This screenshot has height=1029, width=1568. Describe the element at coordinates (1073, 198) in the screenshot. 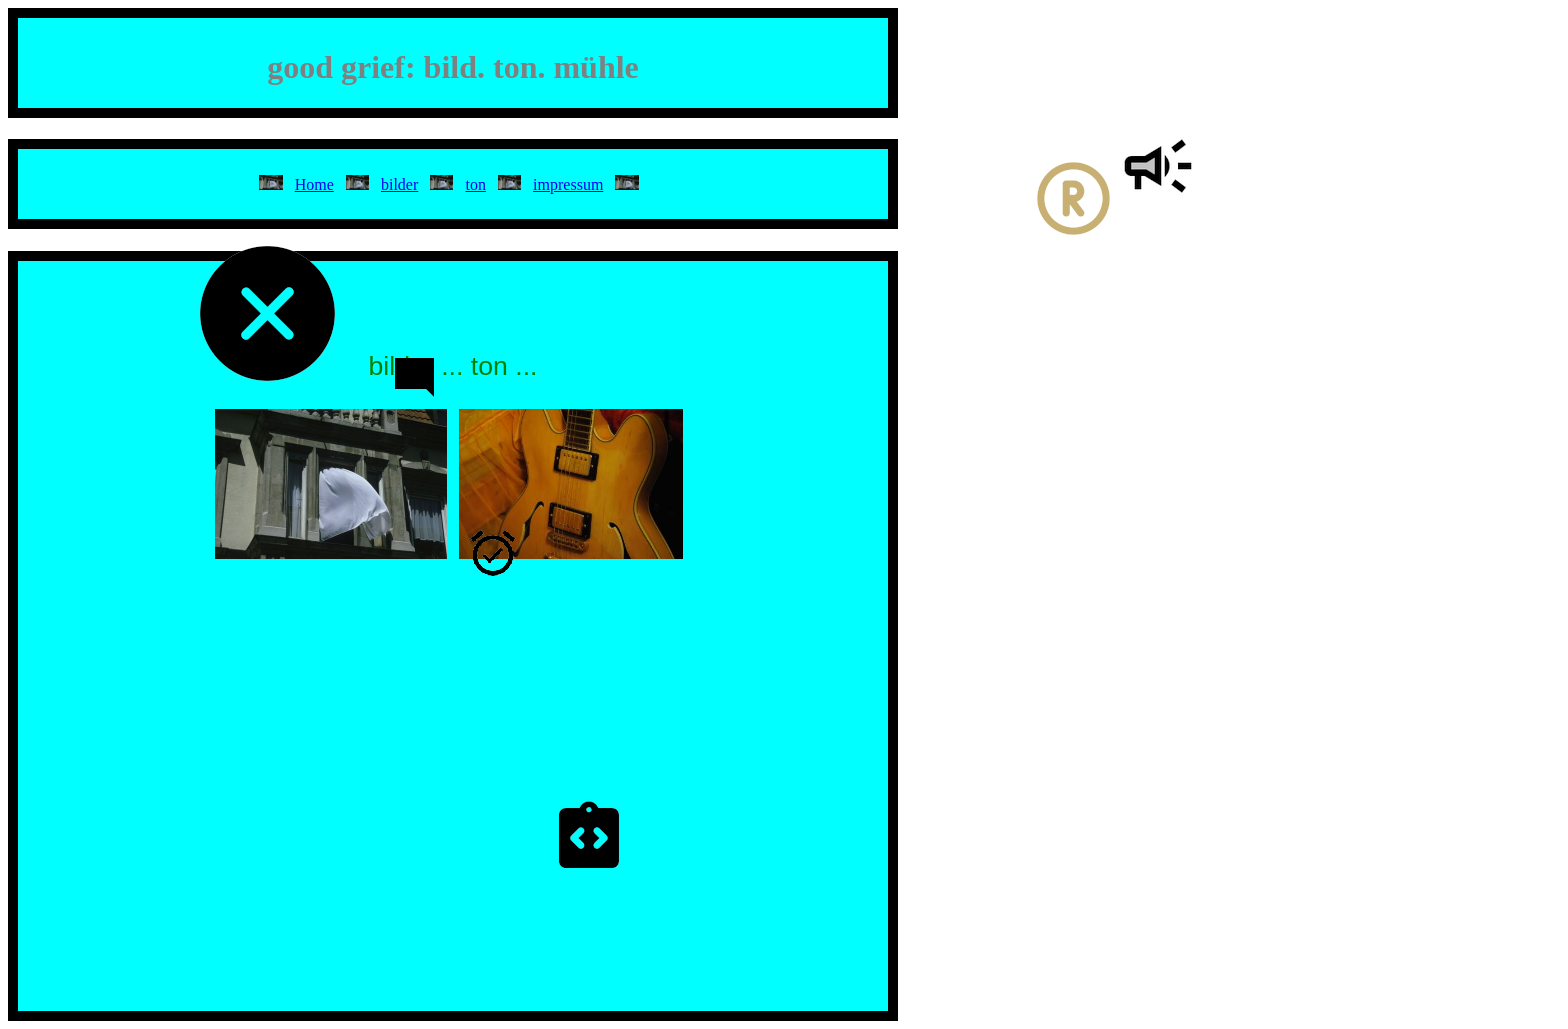

I see `indicates registered trademark symbol` at that location.